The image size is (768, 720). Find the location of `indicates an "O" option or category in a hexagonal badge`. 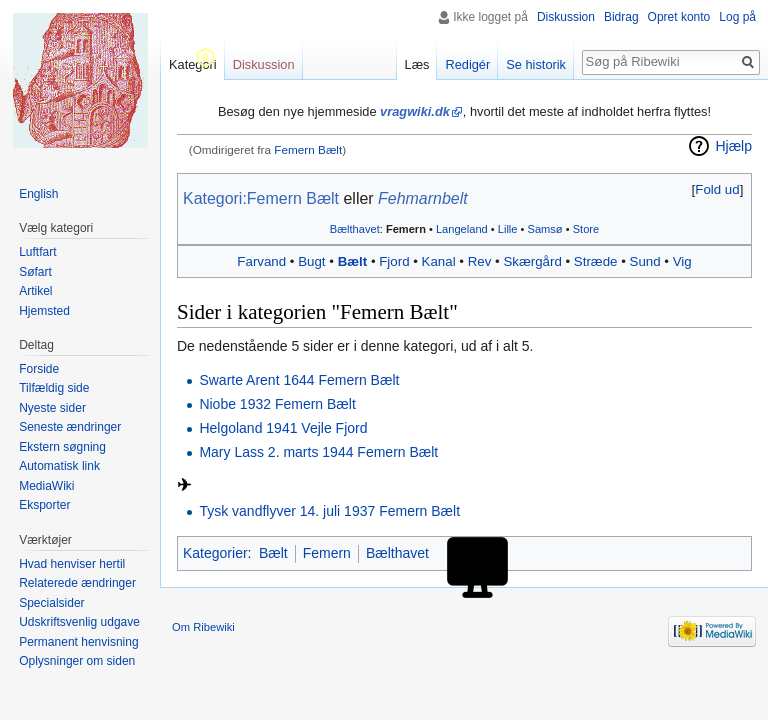

indicates an "O" option or category in a hexagonal badge is located at coordinates (205, 57).